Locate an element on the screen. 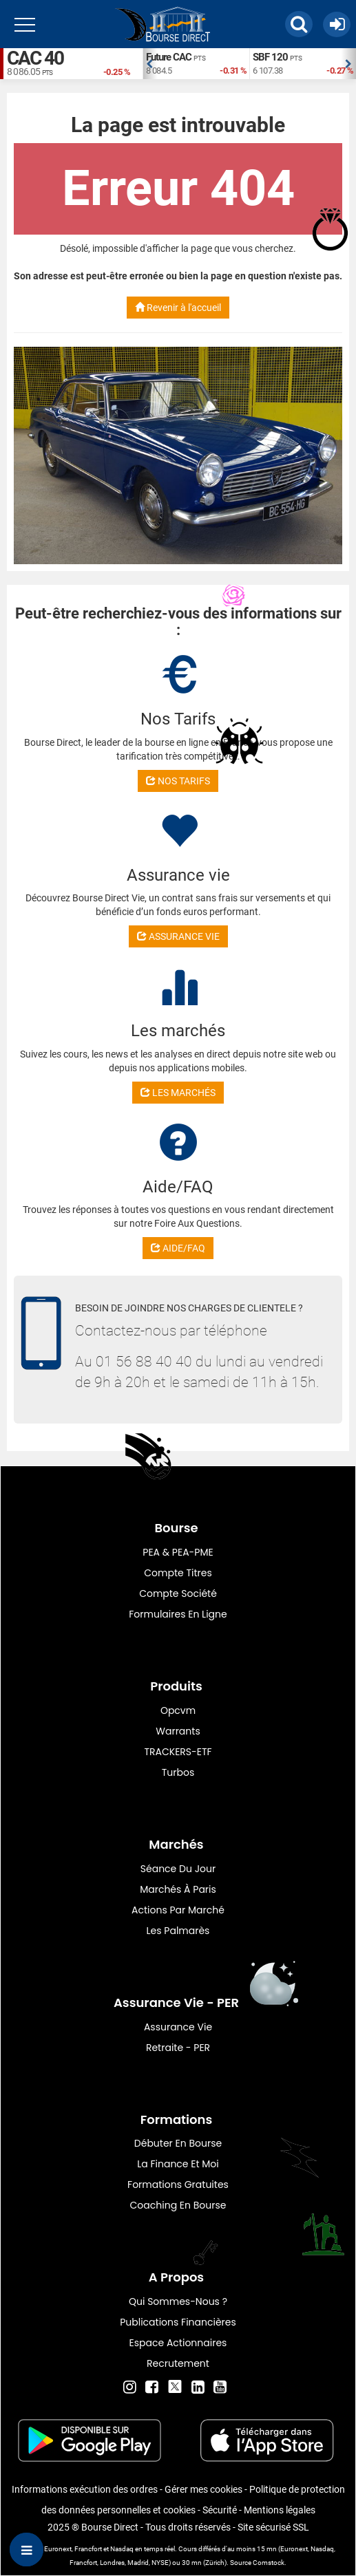 The image size is (356, 2576). access security or authentication settings is located at coordinates (206, 2253).